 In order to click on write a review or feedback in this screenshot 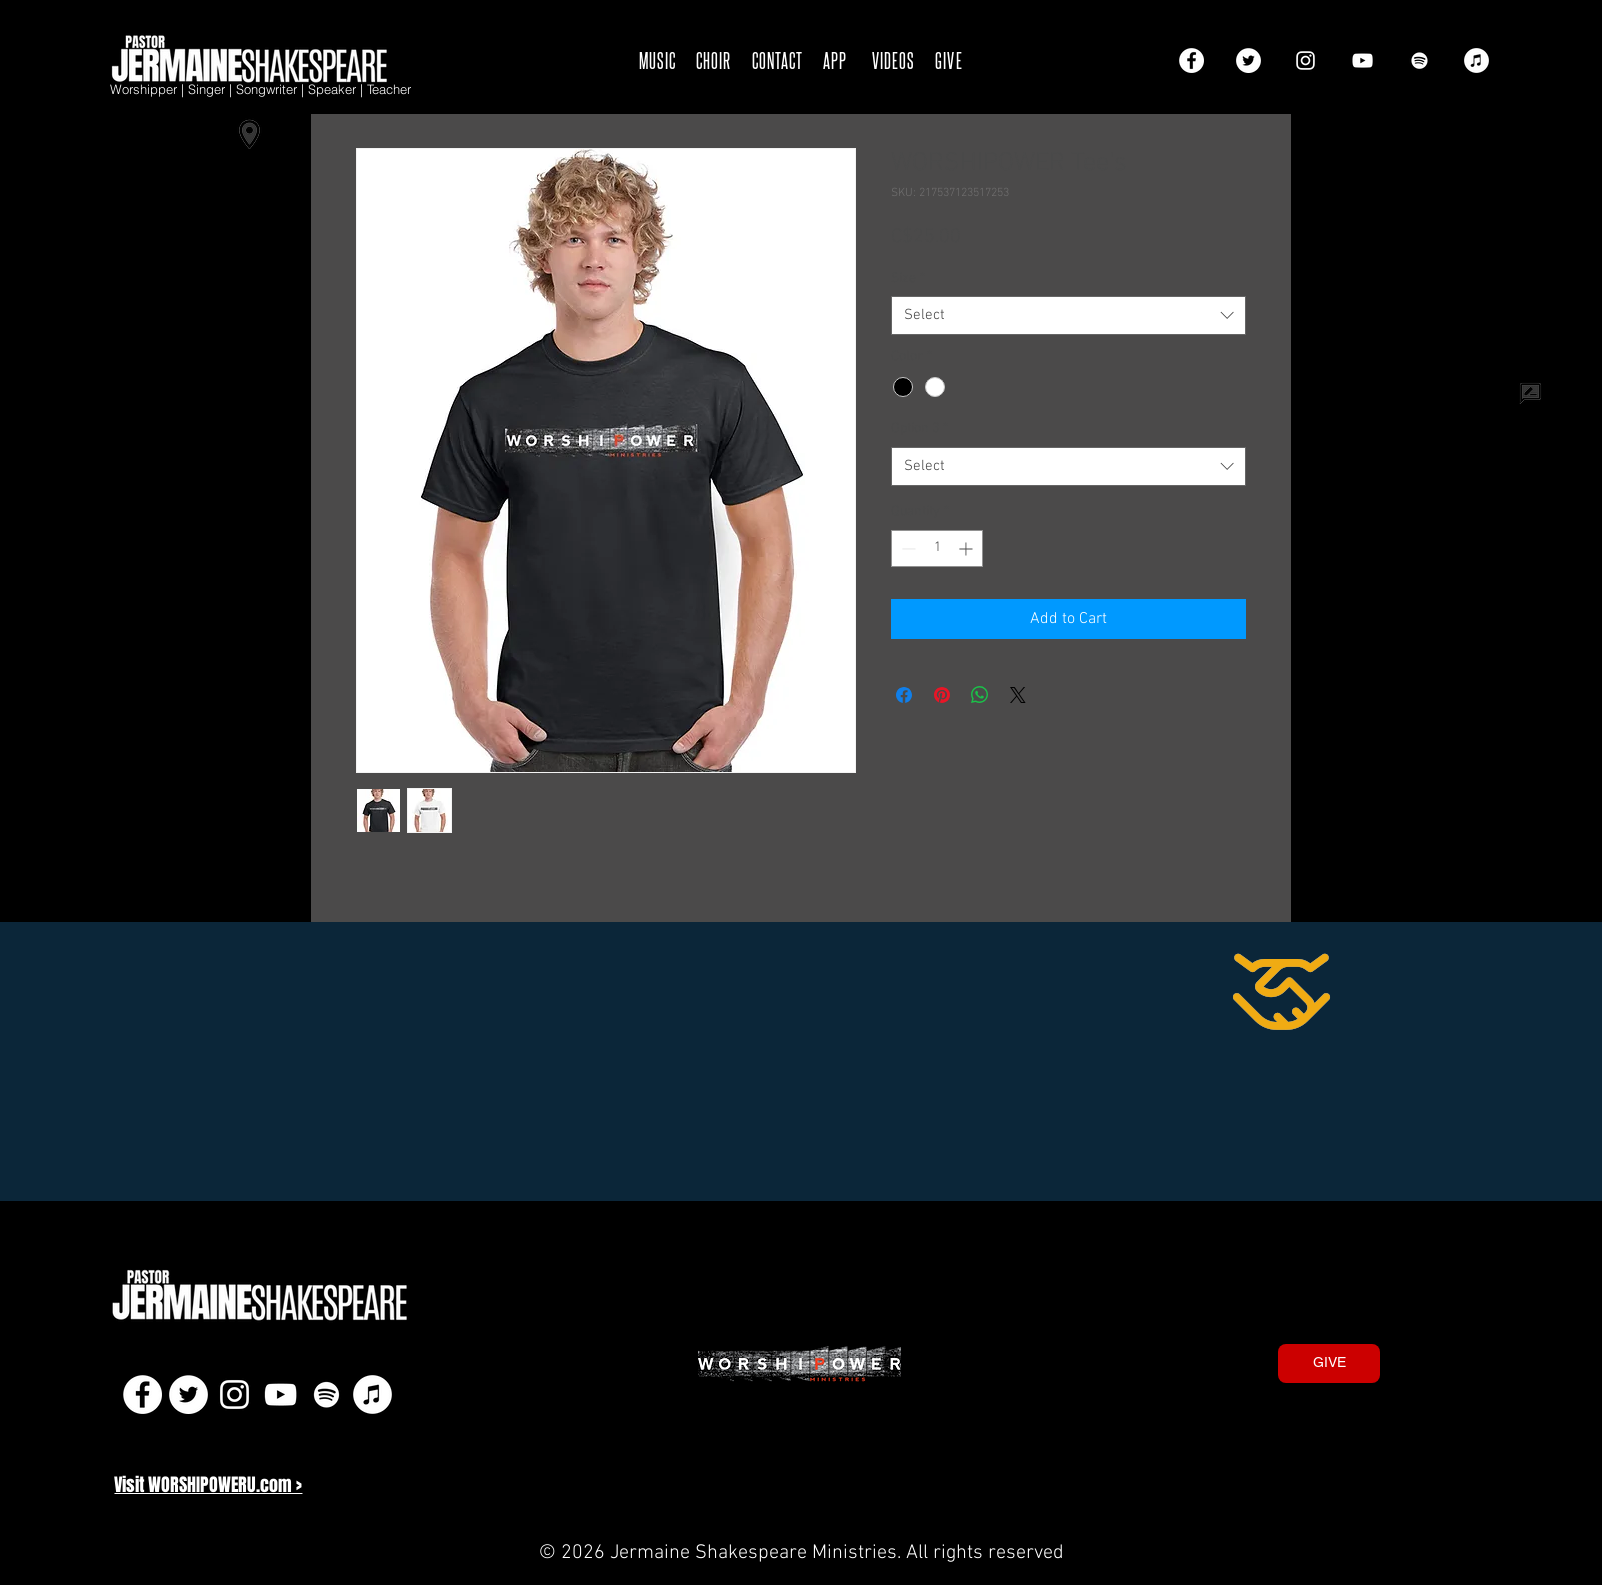, I will do `click(1530, 393)`.